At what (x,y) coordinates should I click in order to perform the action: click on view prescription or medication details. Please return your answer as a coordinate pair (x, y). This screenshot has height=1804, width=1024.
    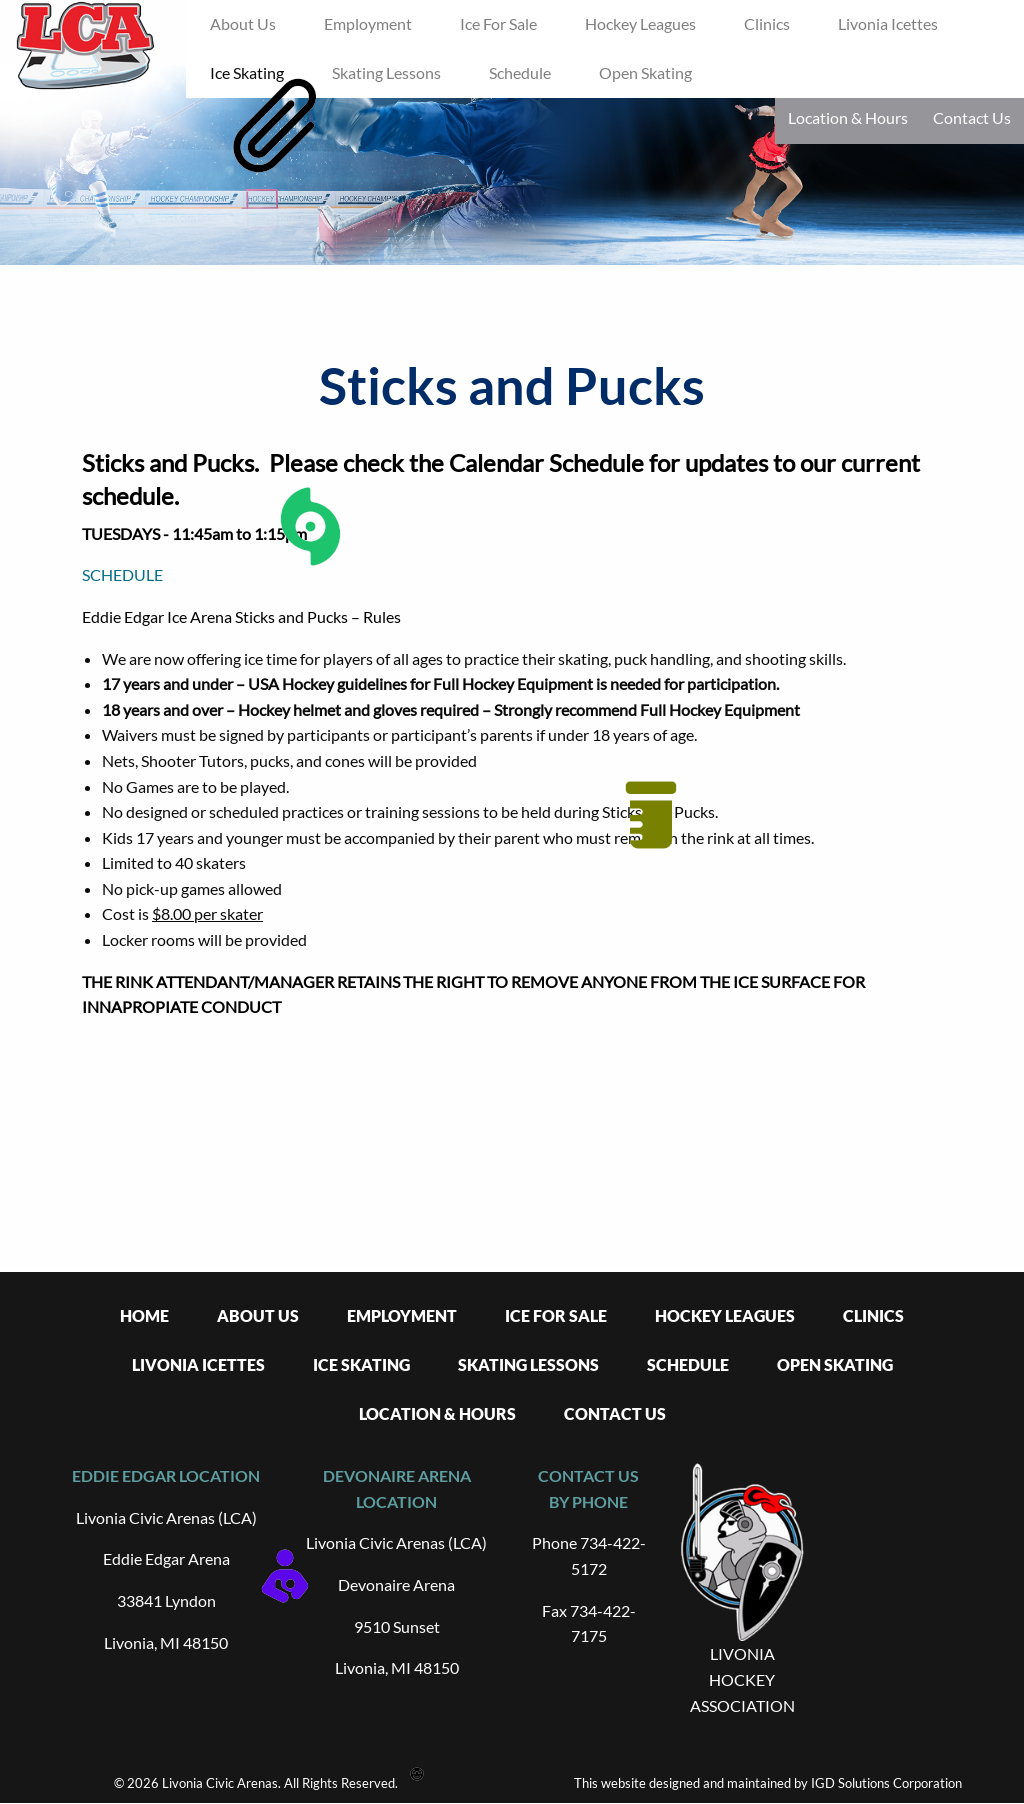
    Looking at the image, I should click on (651, 815).